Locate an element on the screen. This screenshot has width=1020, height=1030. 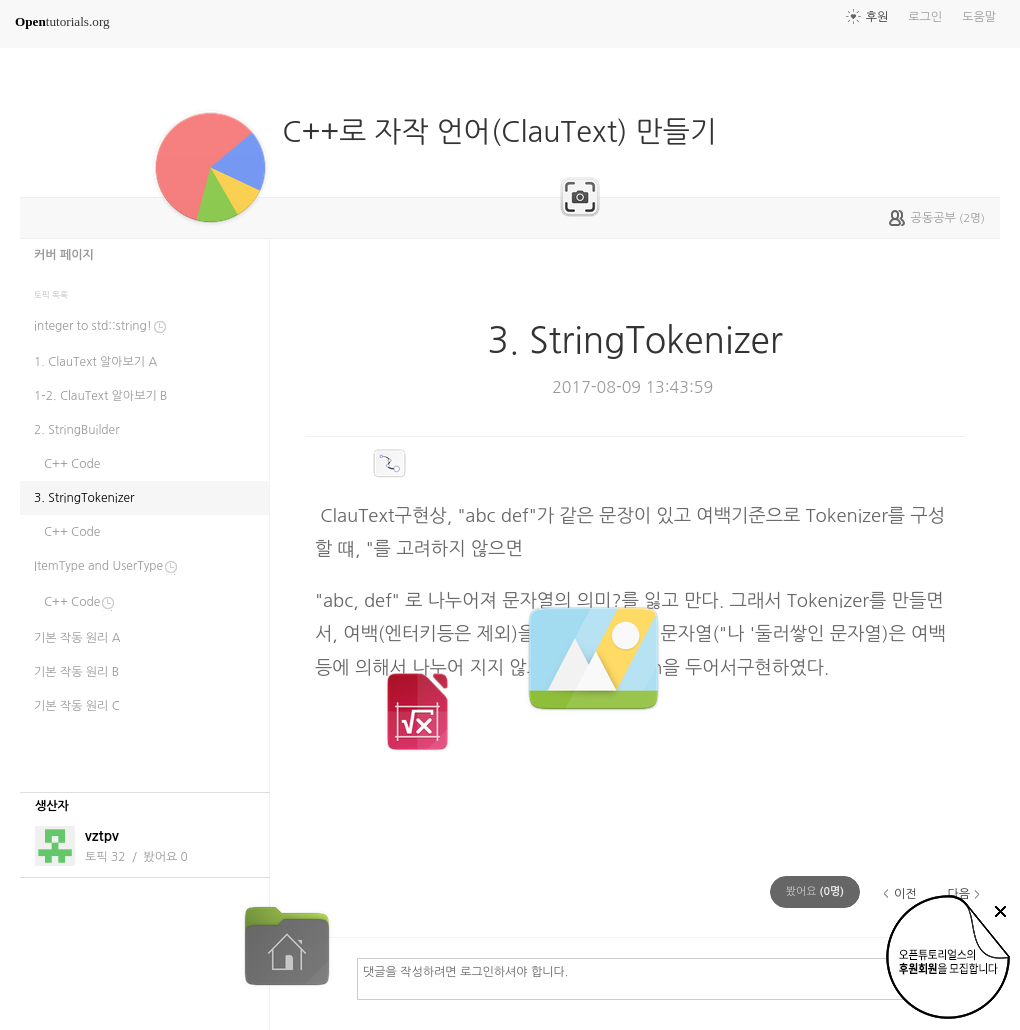
open the screenshot app is located at coordinates (580, 197).